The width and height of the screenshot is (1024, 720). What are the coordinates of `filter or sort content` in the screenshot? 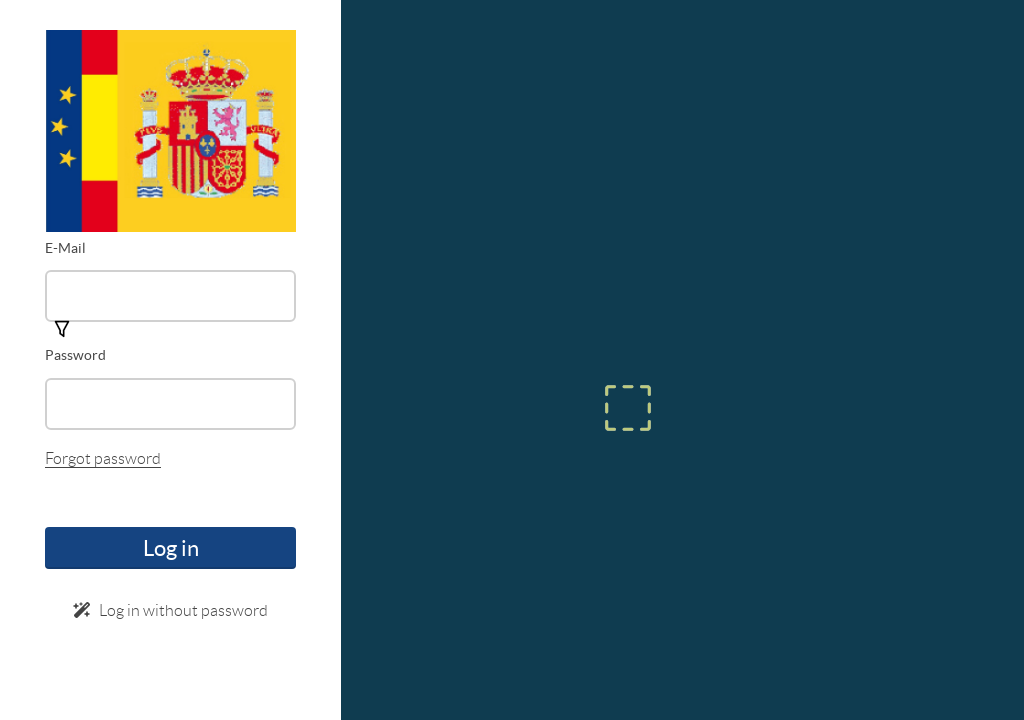 It's located at (62, 328).